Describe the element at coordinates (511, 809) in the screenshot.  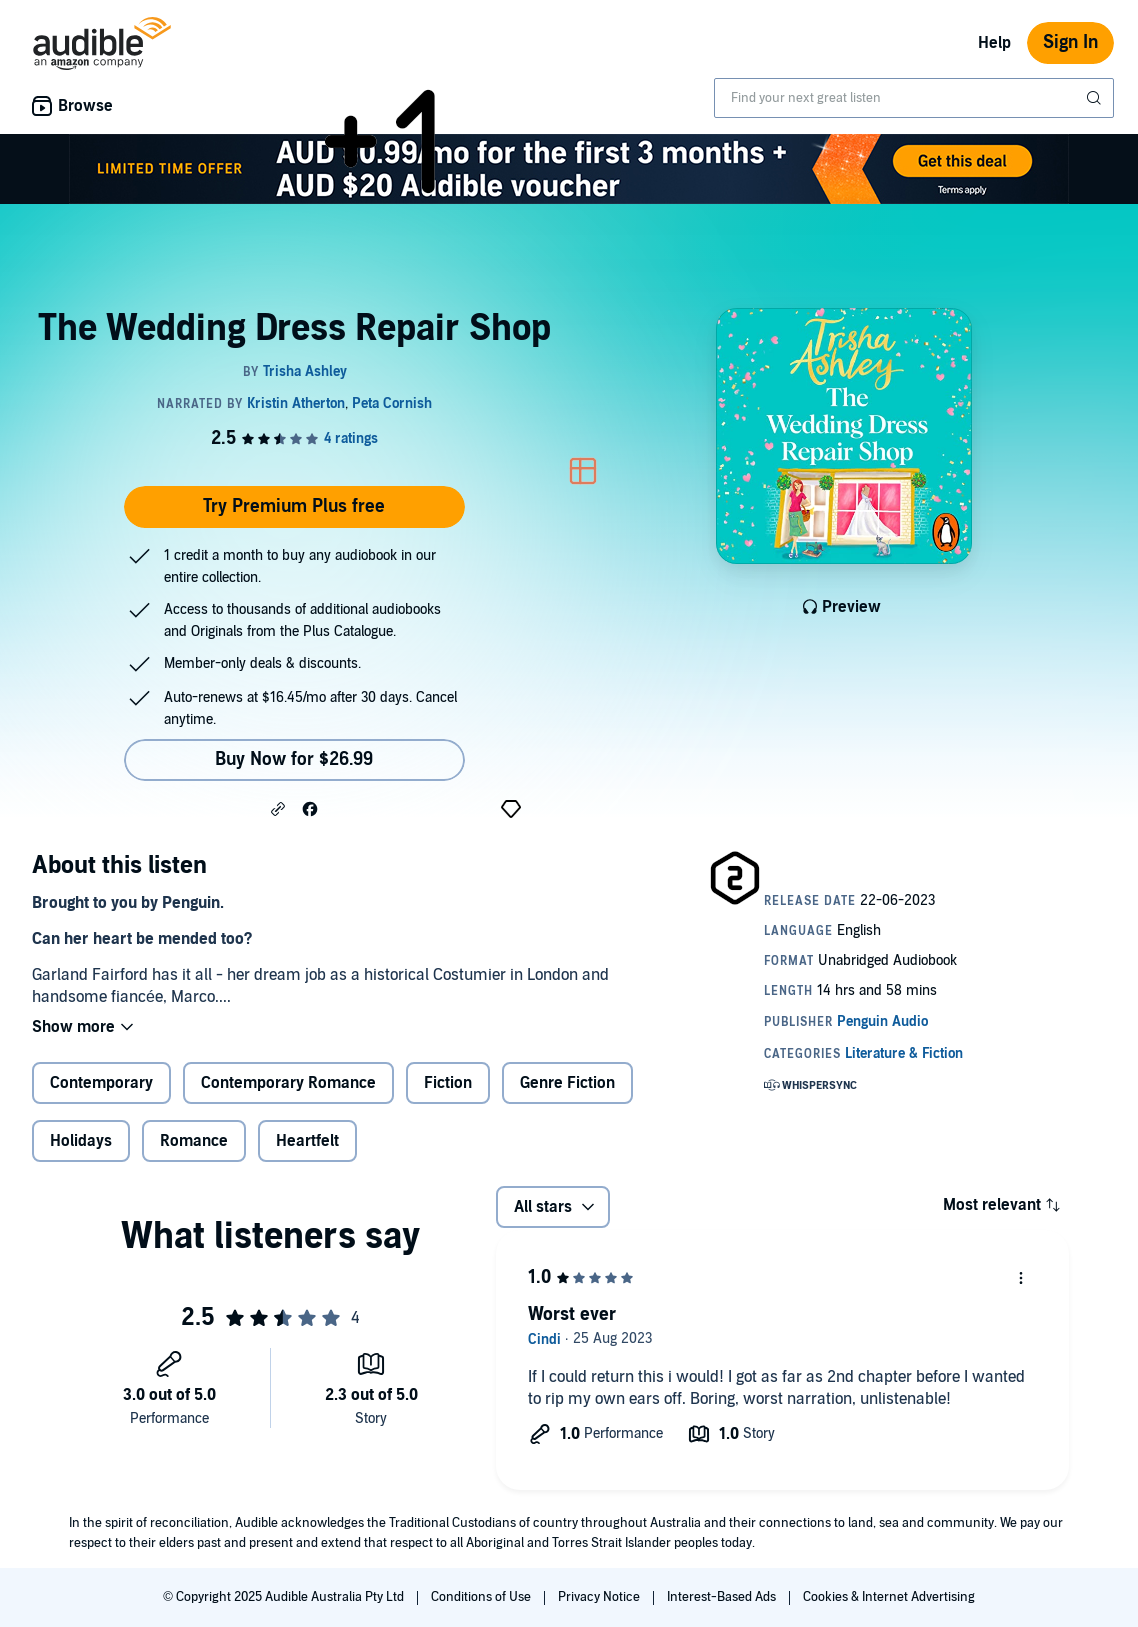
I see `open Sketch design app` at that location.